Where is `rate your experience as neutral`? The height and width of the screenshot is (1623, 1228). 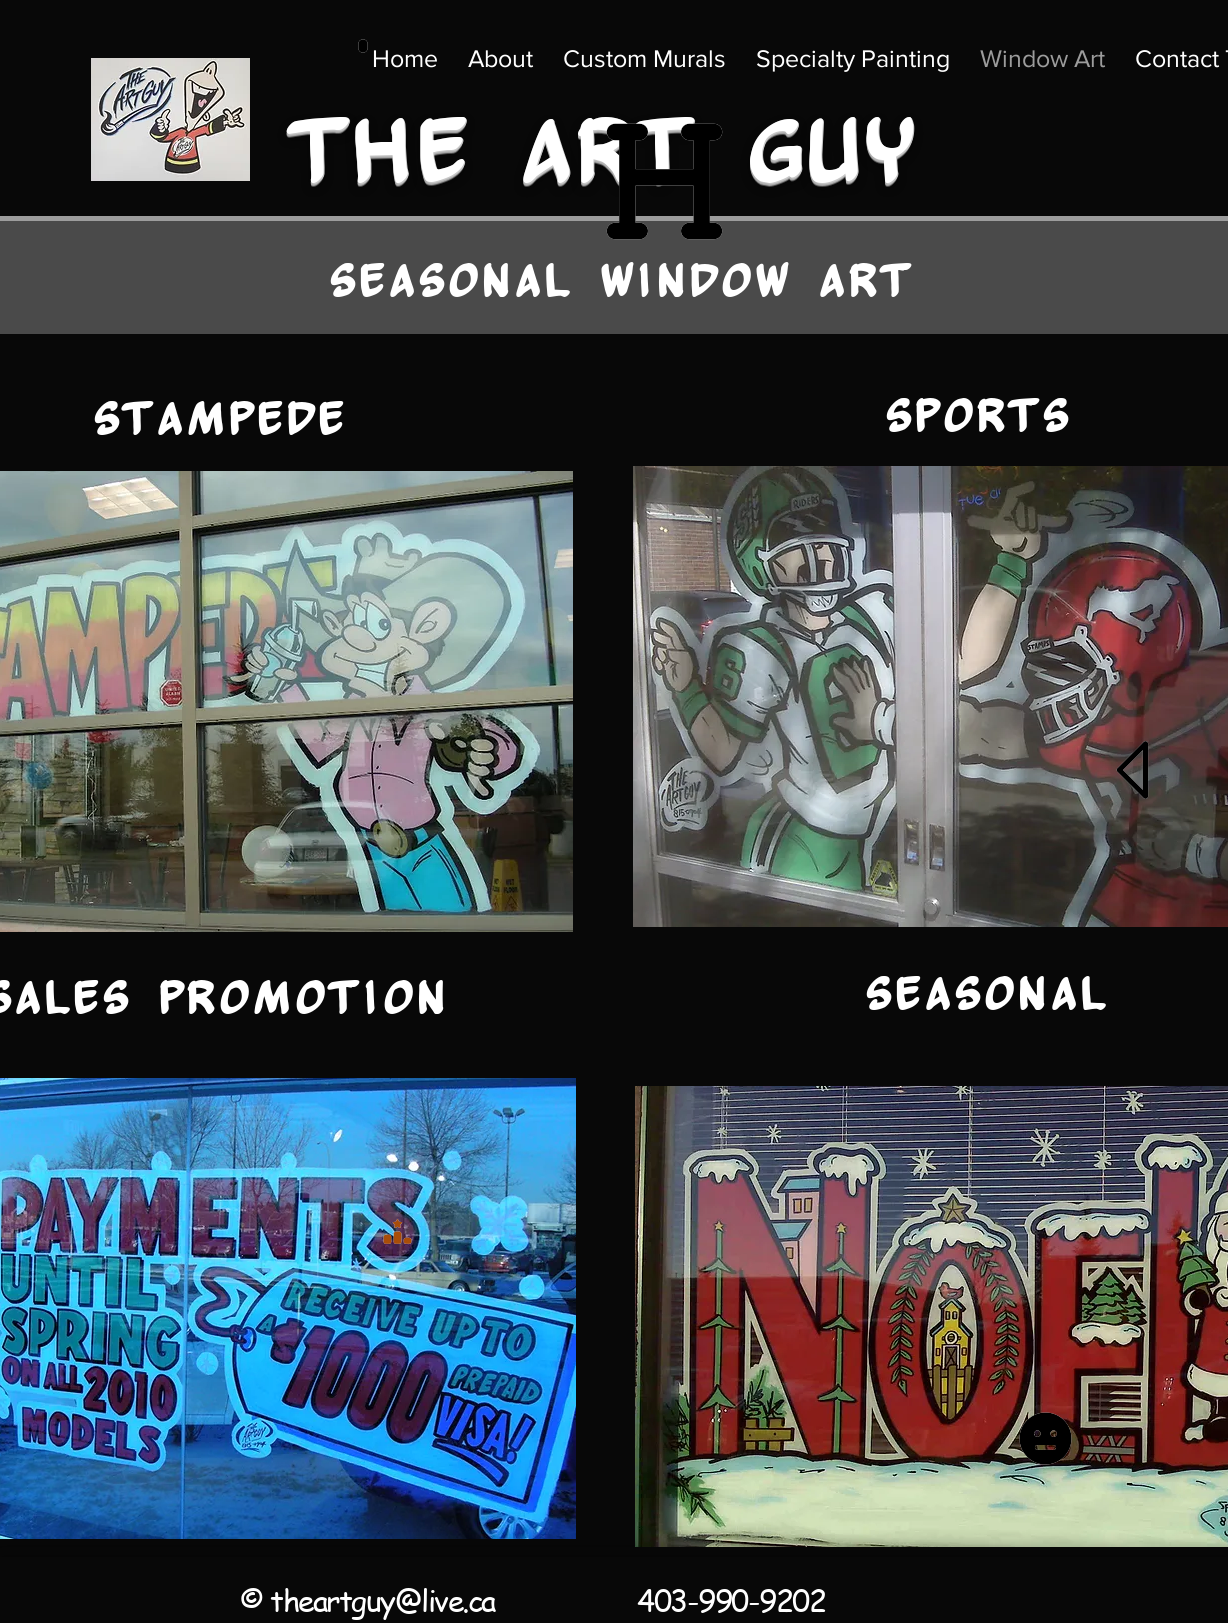 rate your experience as neutral is located at coordinates (1045, 1438).